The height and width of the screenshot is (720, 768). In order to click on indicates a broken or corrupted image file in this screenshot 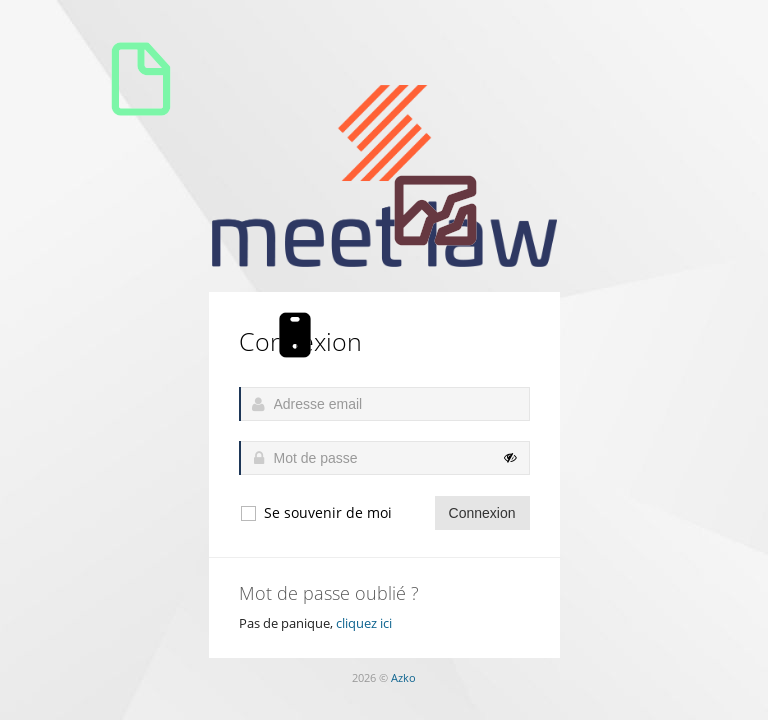, I will do `click(435, 210)`.